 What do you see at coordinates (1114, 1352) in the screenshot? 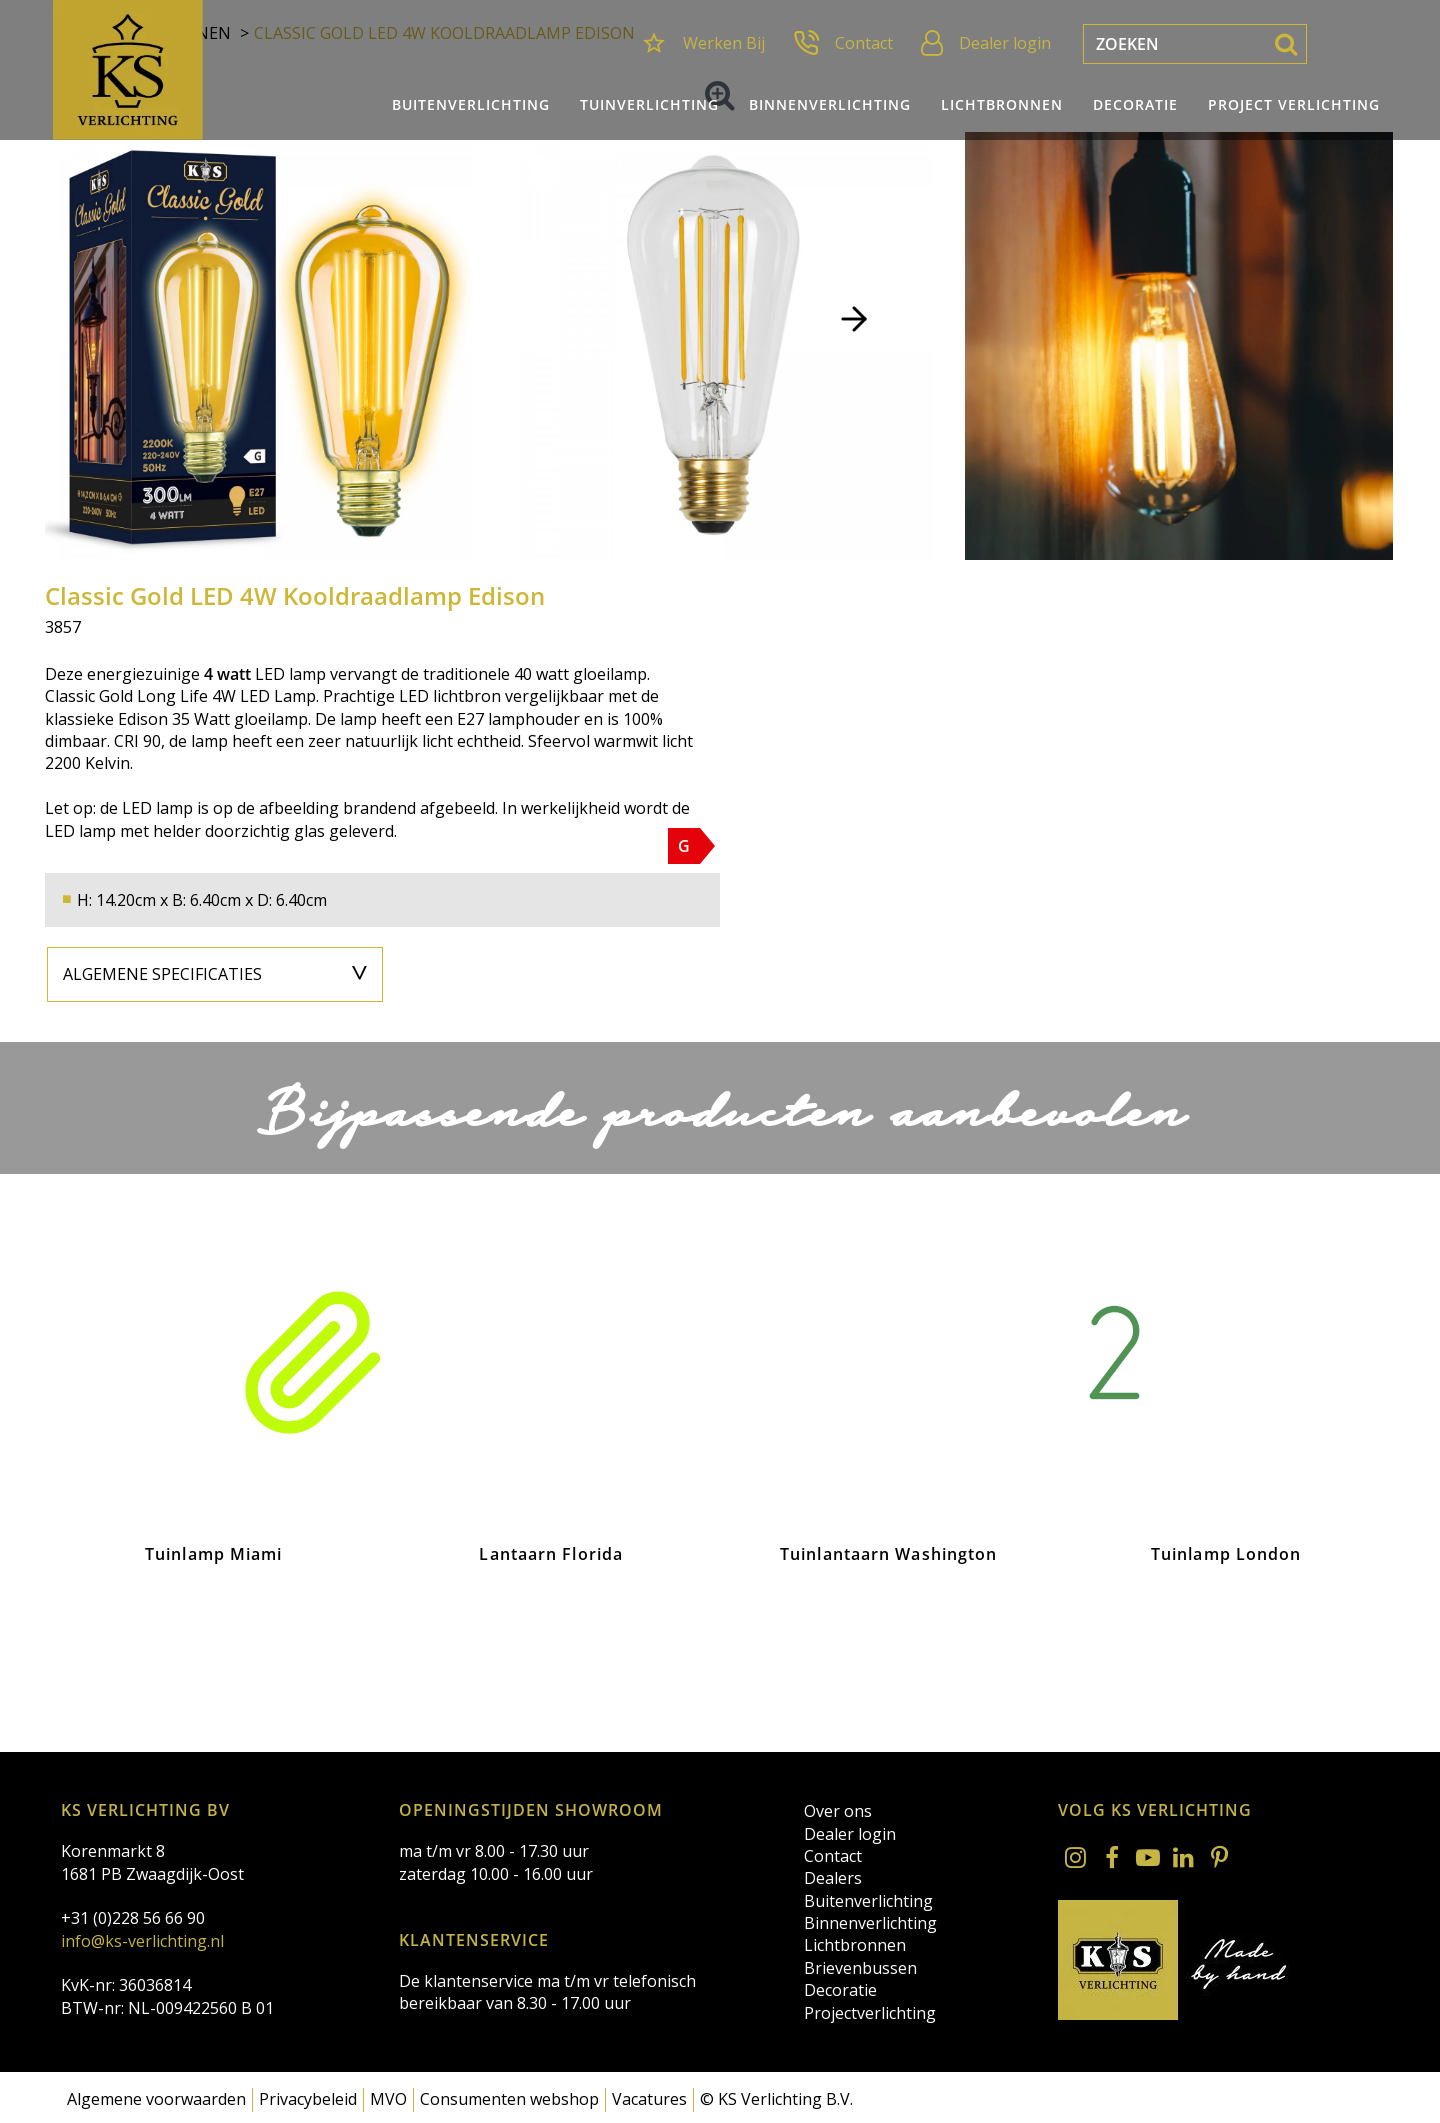
I see `indicates step two in a multi-step process` at bounding box center [1114, 1352].